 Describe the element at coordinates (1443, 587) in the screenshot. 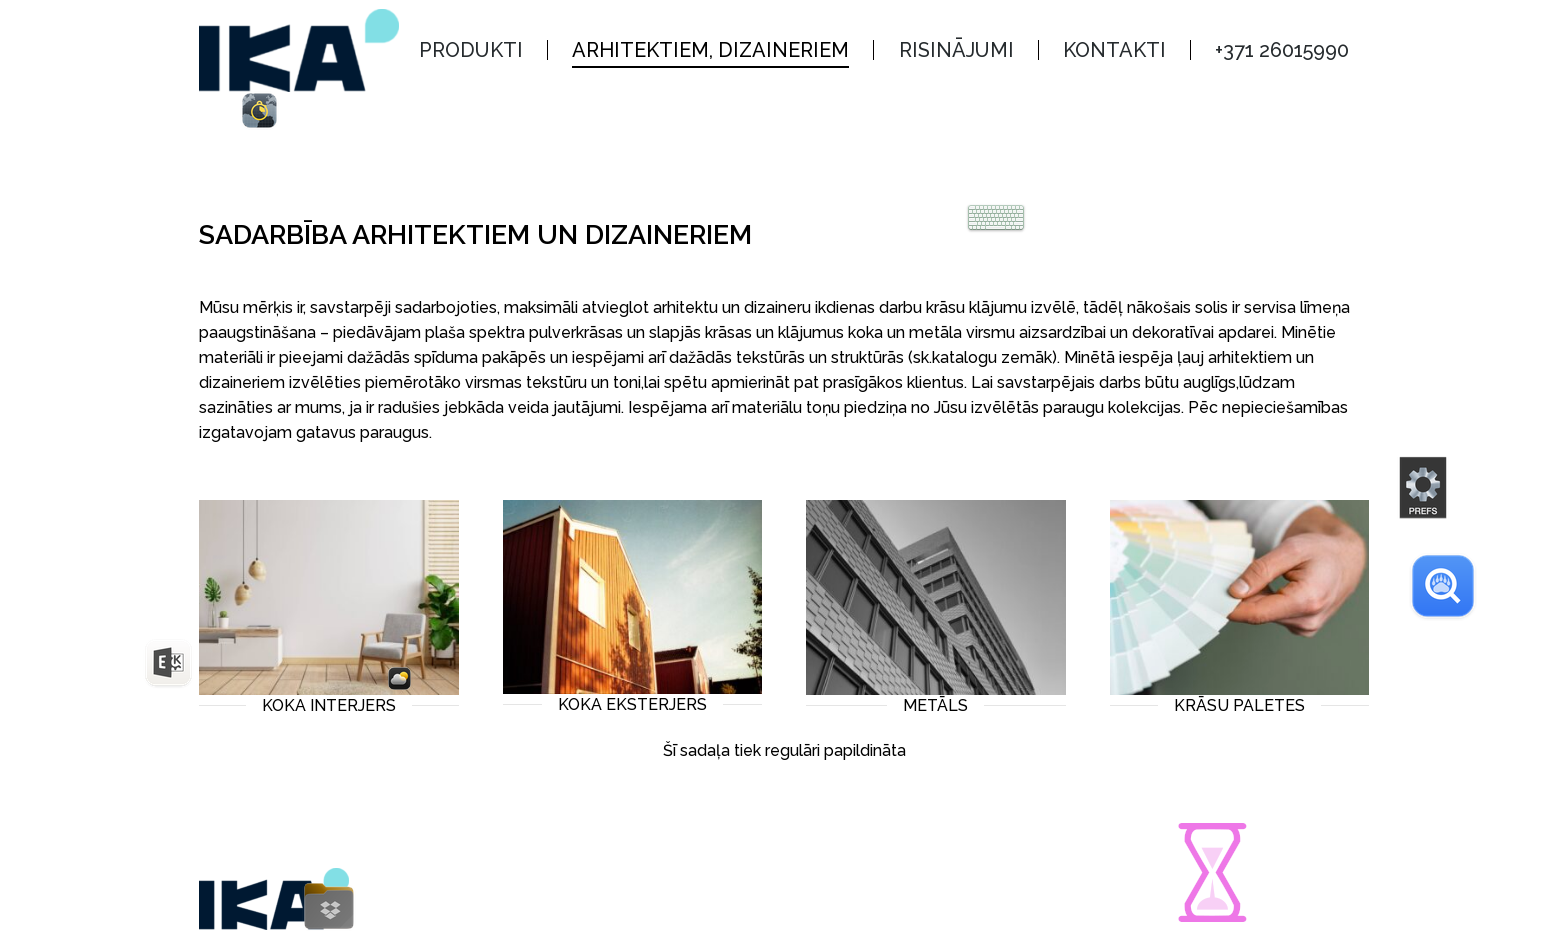

I see `open baloo file search preferences` at that location.